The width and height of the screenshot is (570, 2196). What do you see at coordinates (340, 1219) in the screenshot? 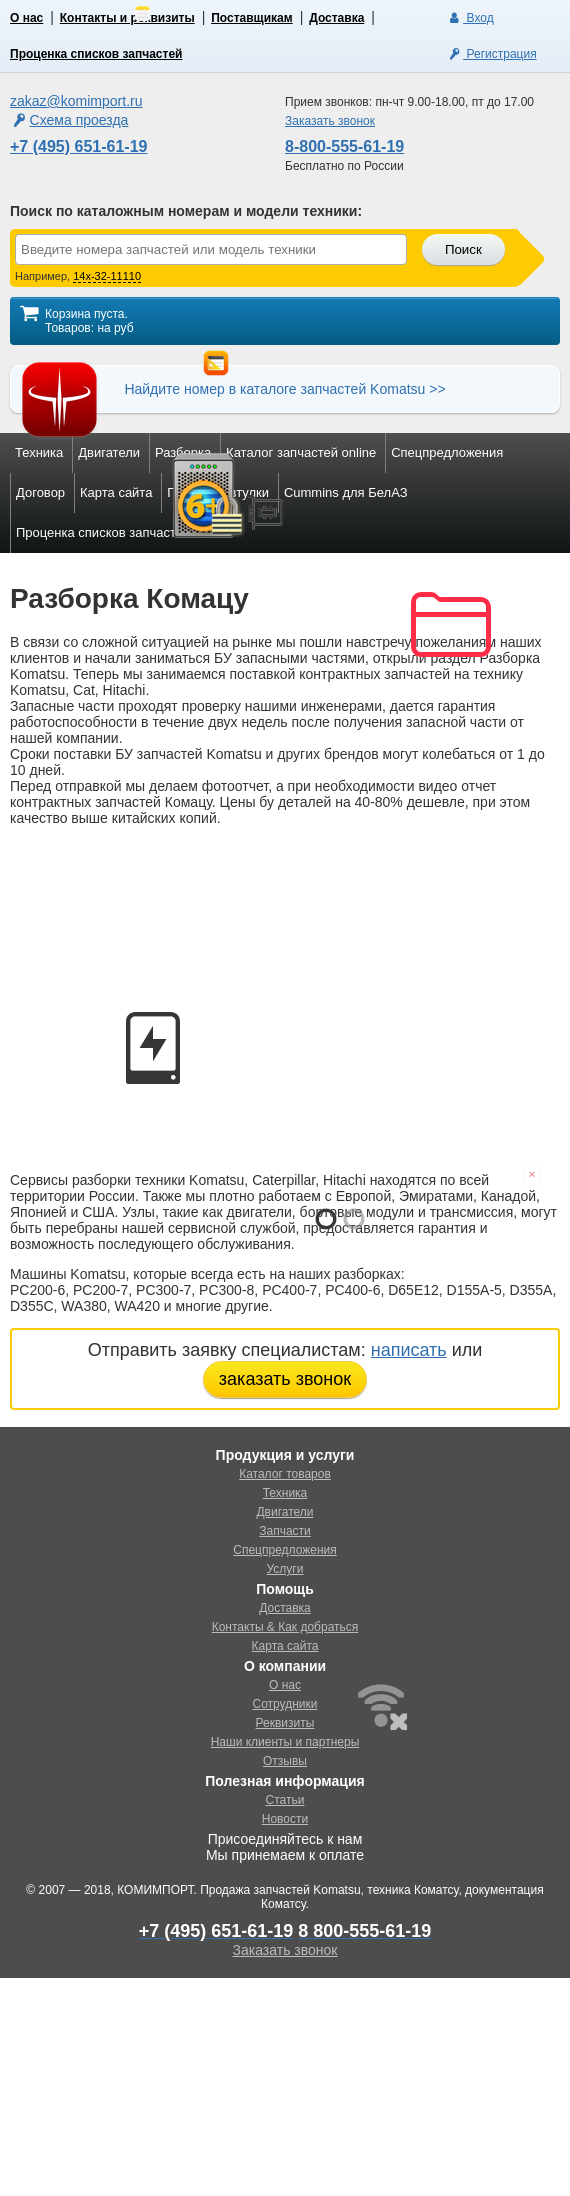
I see `connect your flickr account` at bounding box center [340, 1219].